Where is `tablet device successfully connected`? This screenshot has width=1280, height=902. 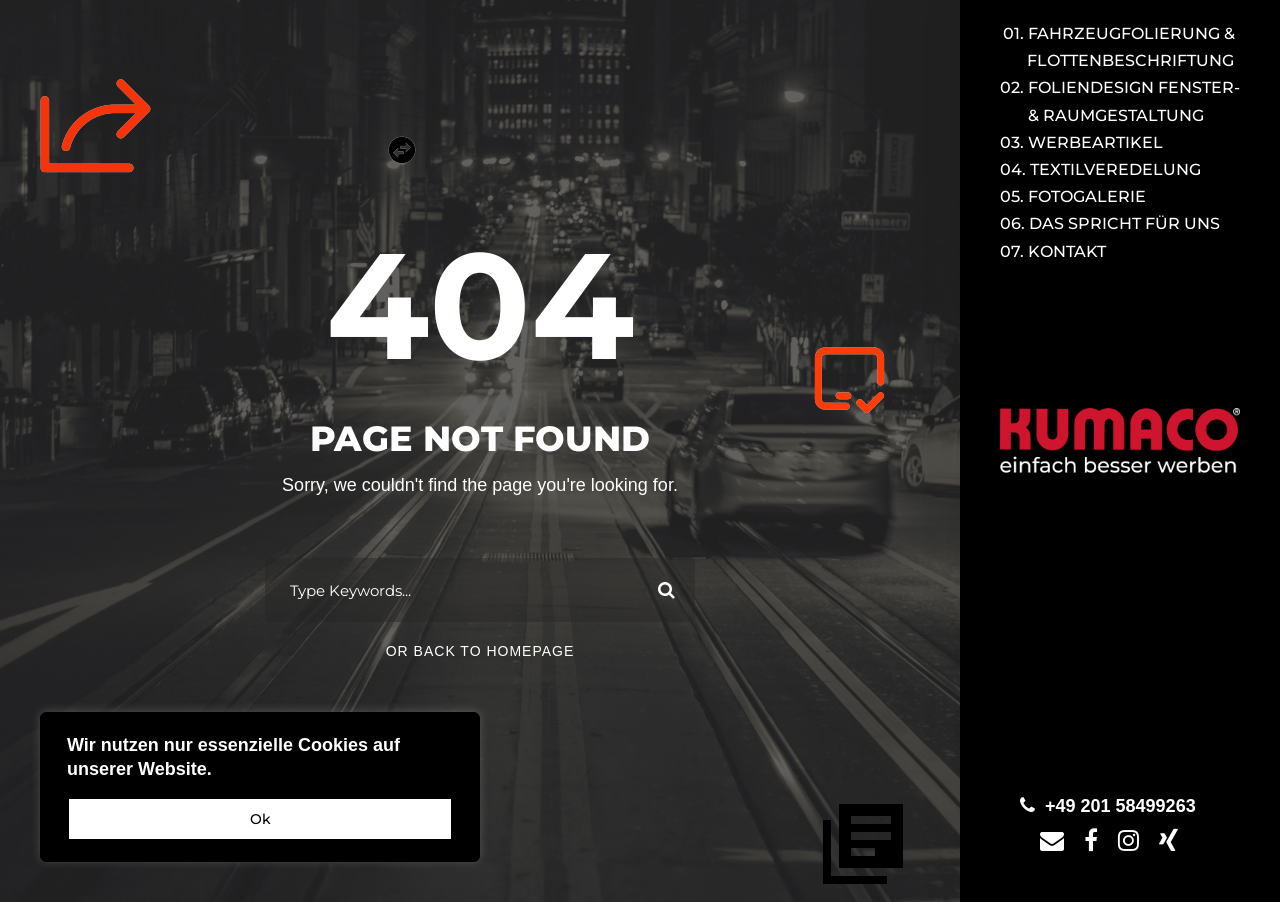
tablet device successfully connected is located at coordinates (849, 378).